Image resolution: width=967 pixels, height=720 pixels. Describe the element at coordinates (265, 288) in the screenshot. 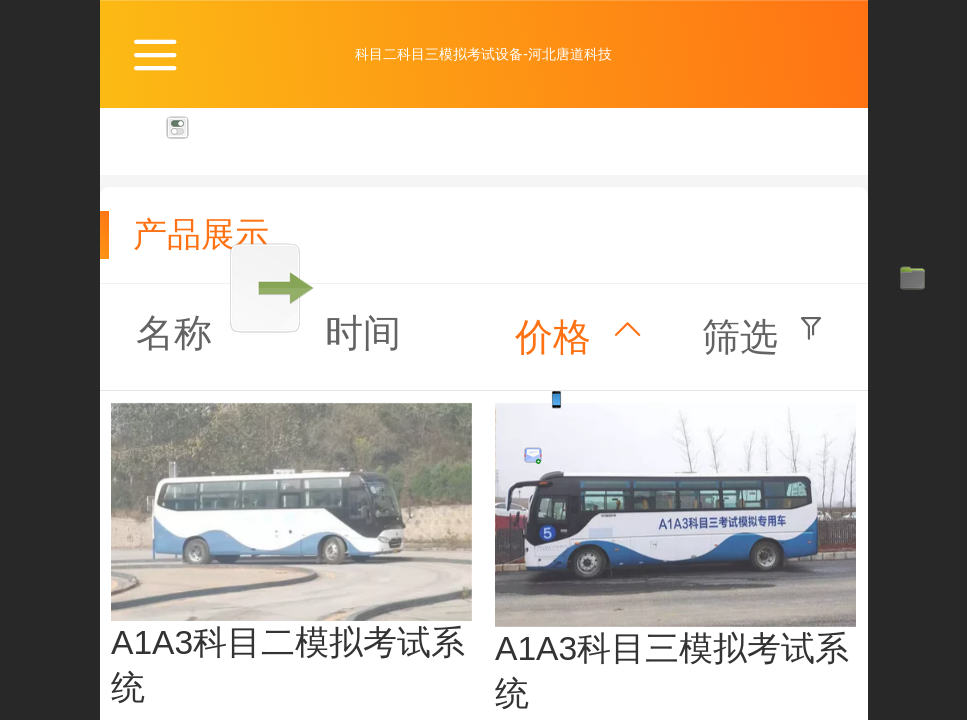

I see `export document to another location` at that location.